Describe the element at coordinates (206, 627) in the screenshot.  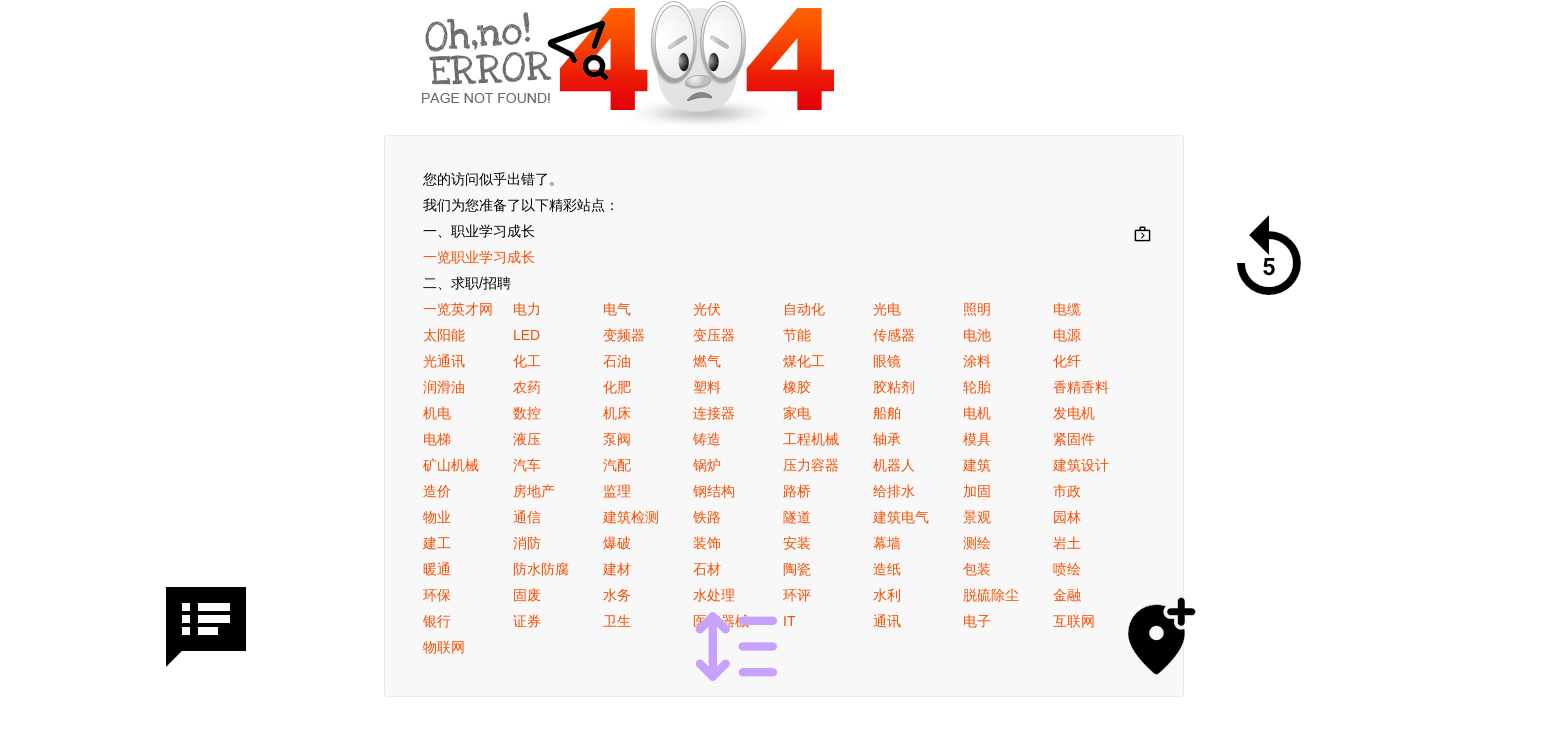
I see `view speaker notes or presentation notes` at that location.